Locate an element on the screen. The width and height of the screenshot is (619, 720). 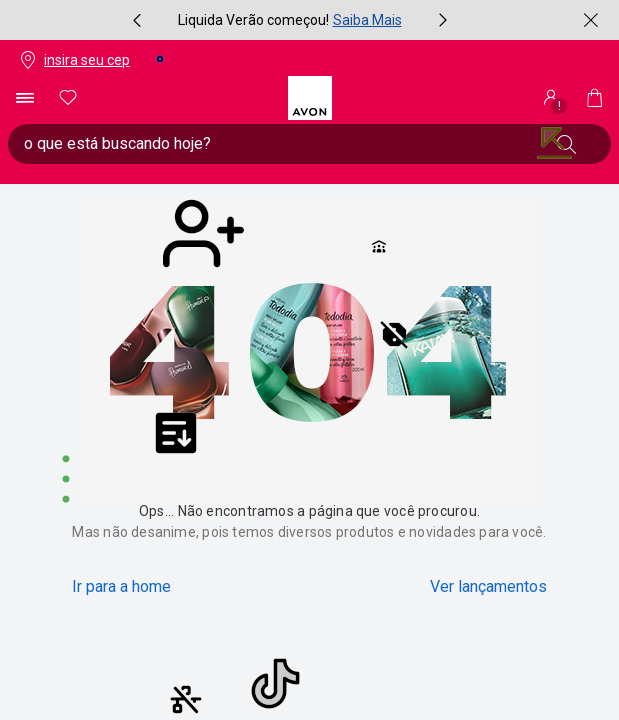
navigate to the top-left or beginning of content is located at coordinates (553, 143).